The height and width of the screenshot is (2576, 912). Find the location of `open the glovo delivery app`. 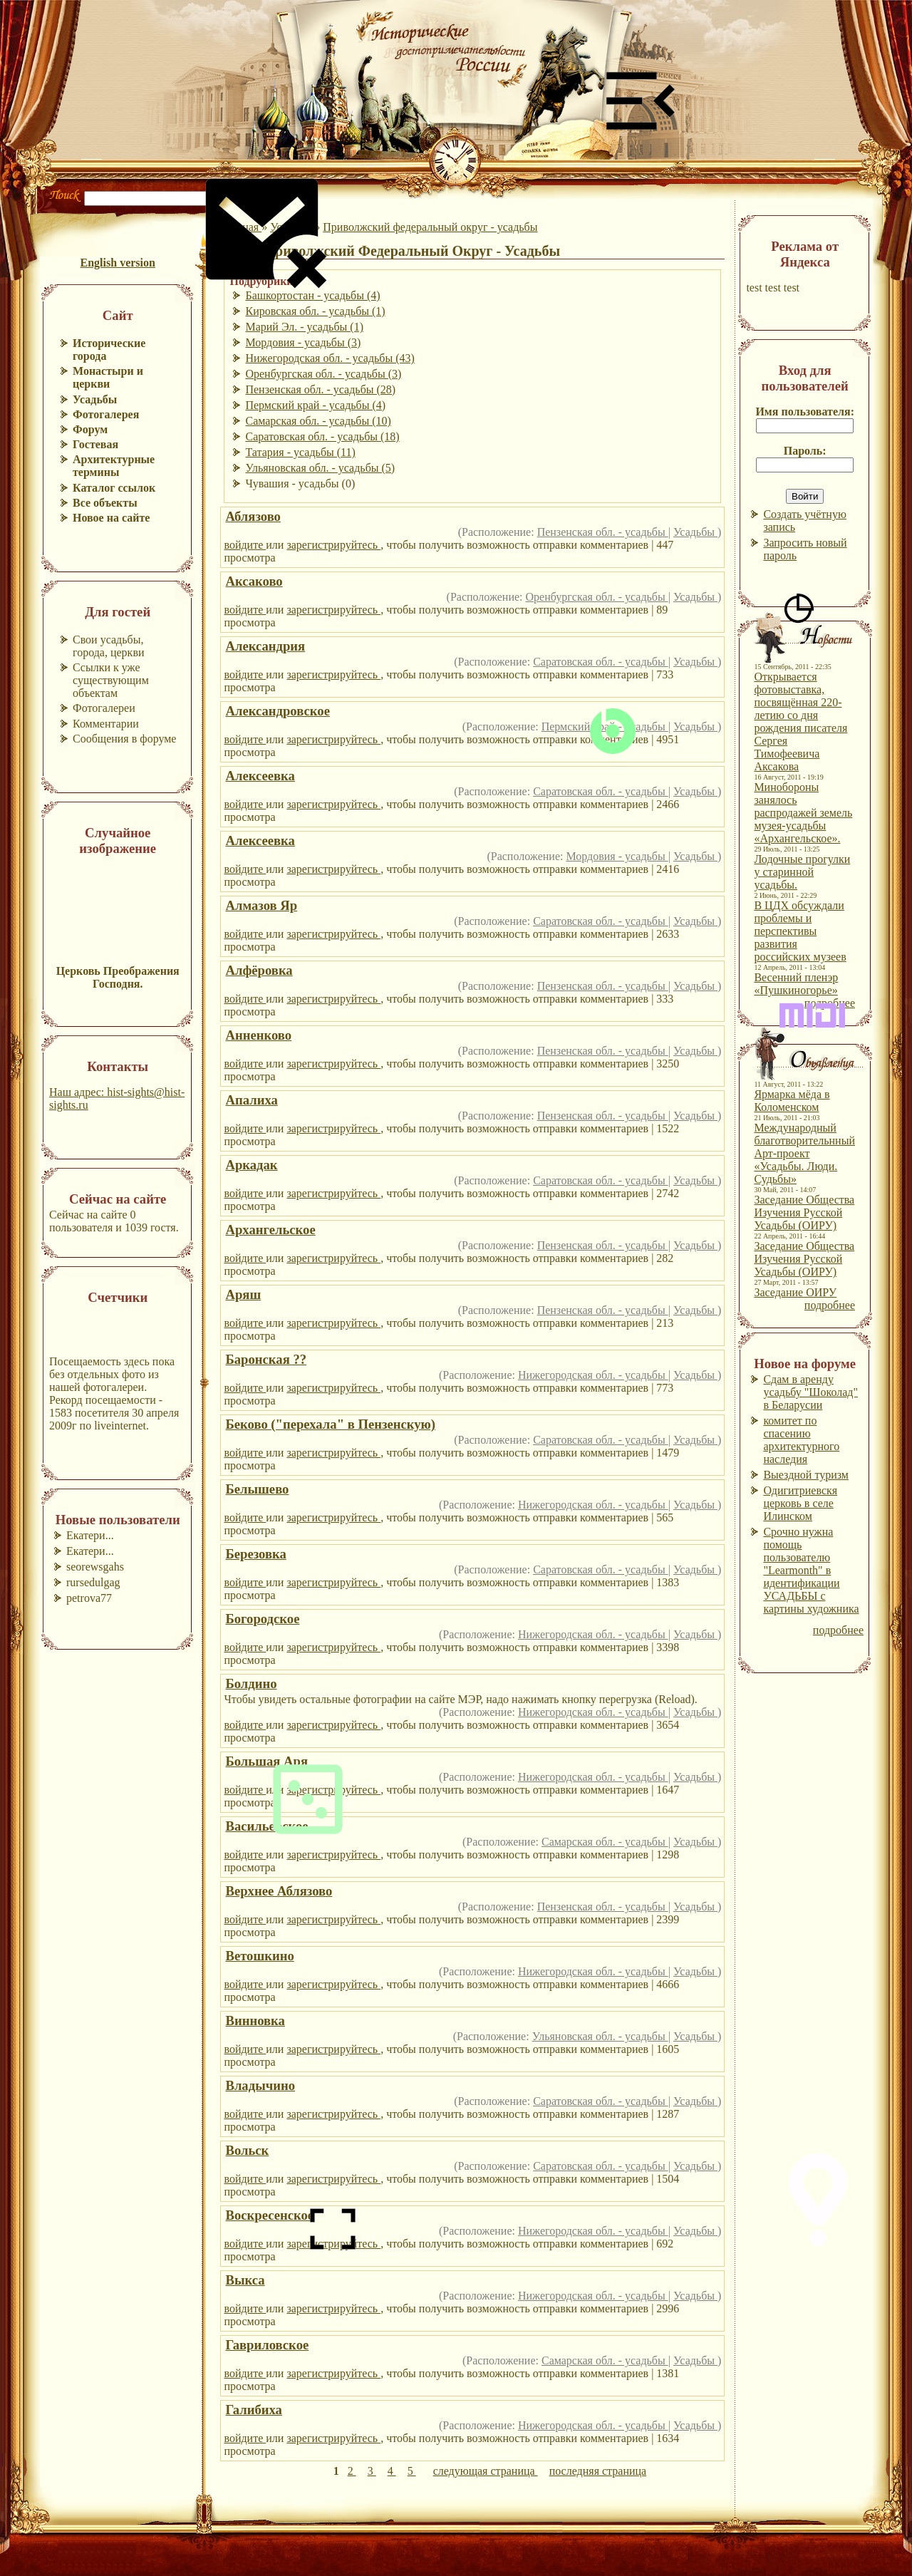

open the glovo delivery app is located at coordinates (818, 2200).